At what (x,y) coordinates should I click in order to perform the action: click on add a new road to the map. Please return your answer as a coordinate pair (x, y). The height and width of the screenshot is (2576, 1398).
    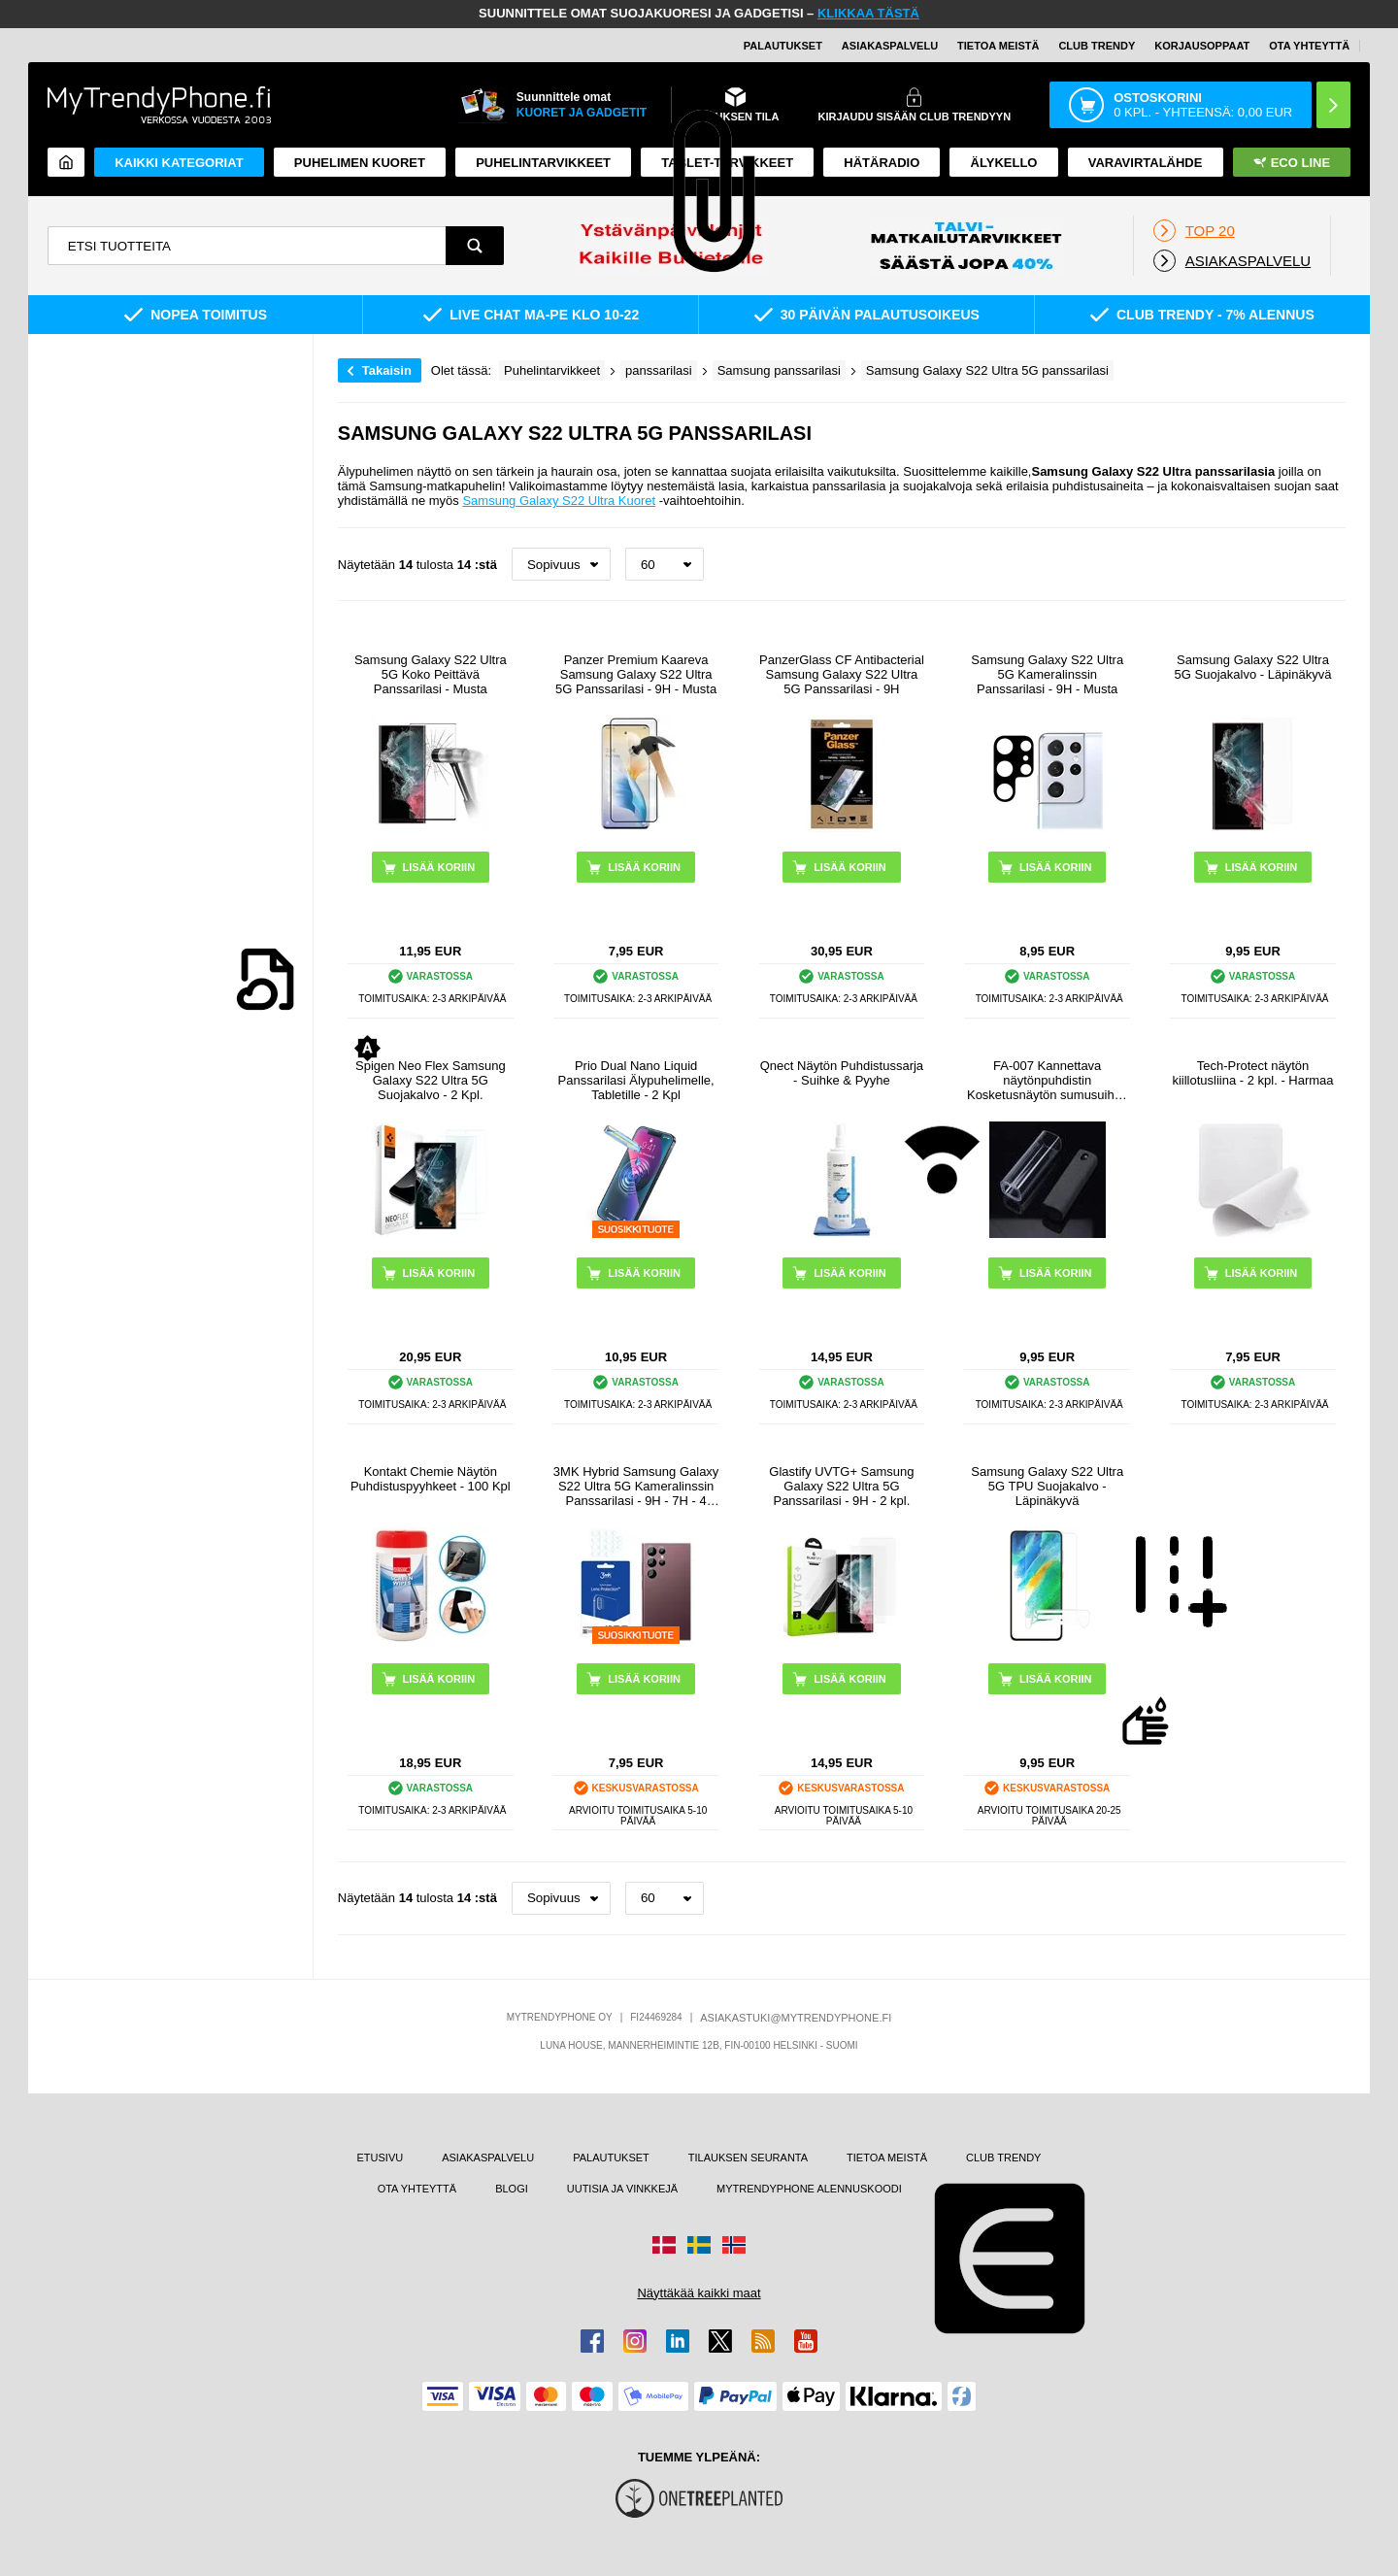
    Looking at the image, I should click on (1174, 1574).